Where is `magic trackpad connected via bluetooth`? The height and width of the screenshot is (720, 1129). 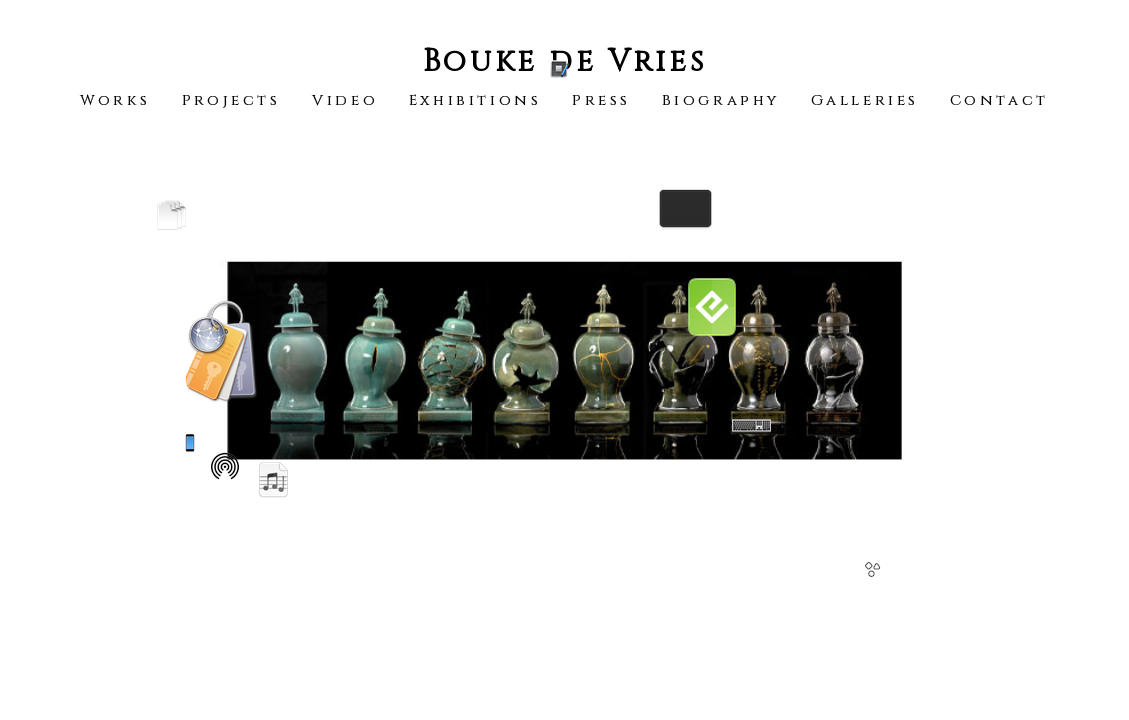 magic trackpad connected via bluetooth is located at coordinates (685, 208).